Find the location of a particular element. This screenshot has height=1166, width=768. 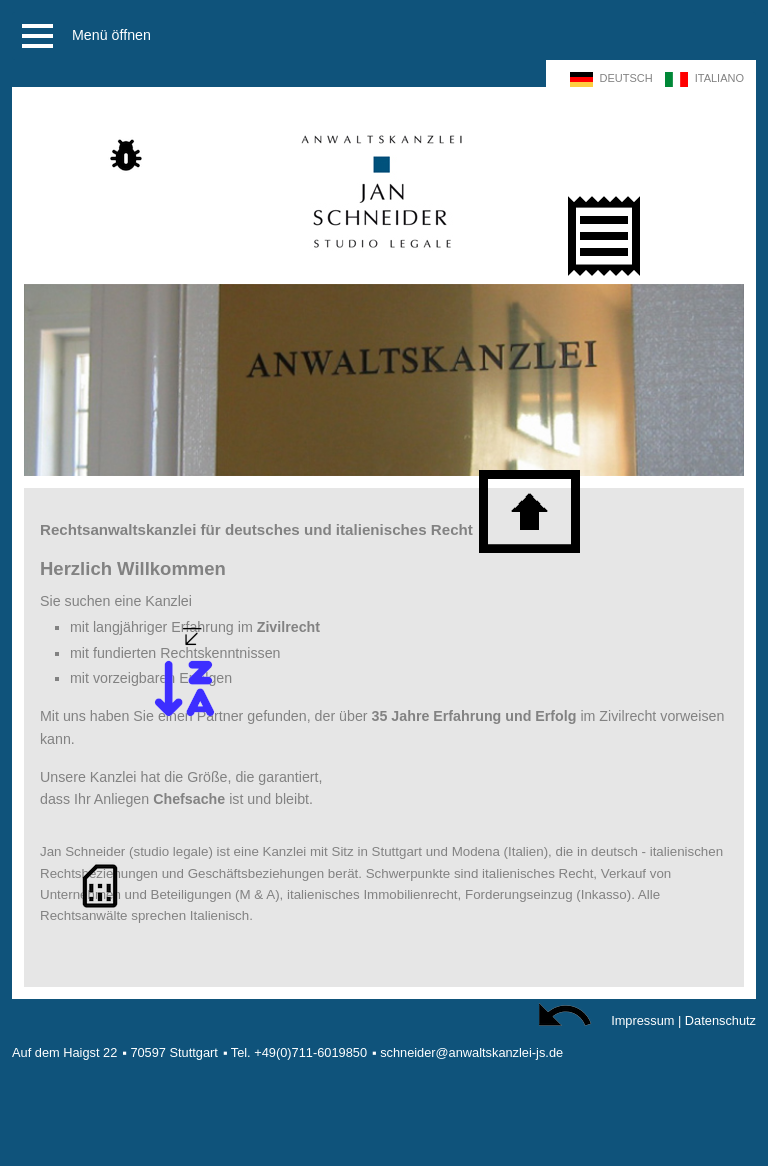

move content to bottom-left corner is located at coordinates (191, 636).